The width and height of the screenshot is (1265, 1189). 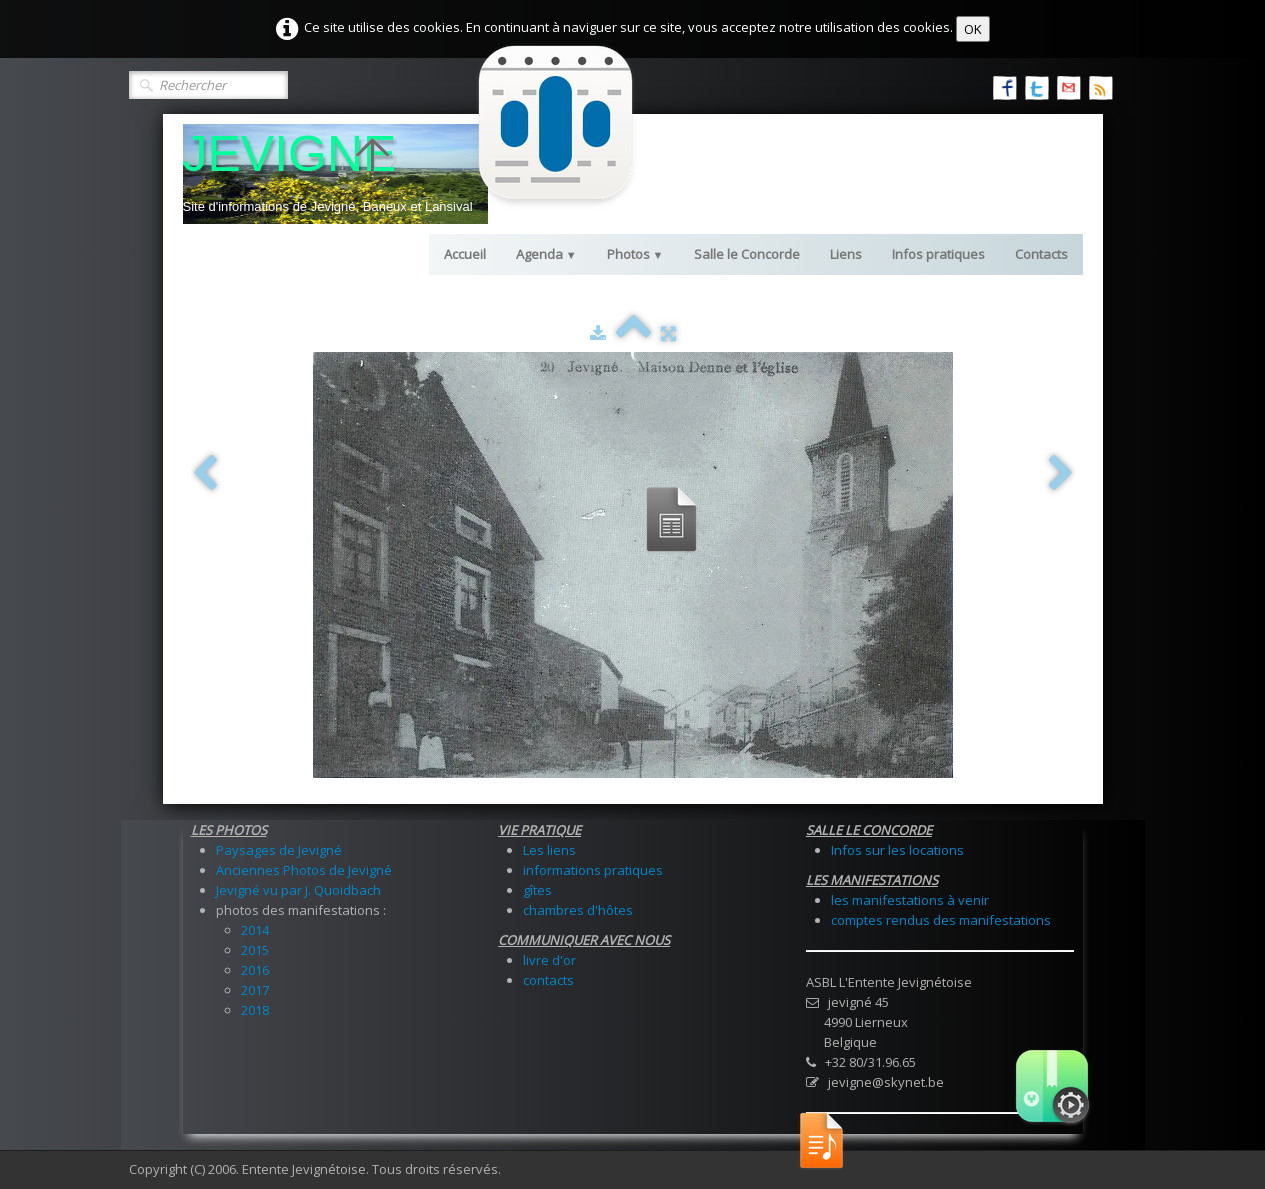 I want to click on open YaST AutoYaST system configuration tool, so click(x=1052, y=1086).